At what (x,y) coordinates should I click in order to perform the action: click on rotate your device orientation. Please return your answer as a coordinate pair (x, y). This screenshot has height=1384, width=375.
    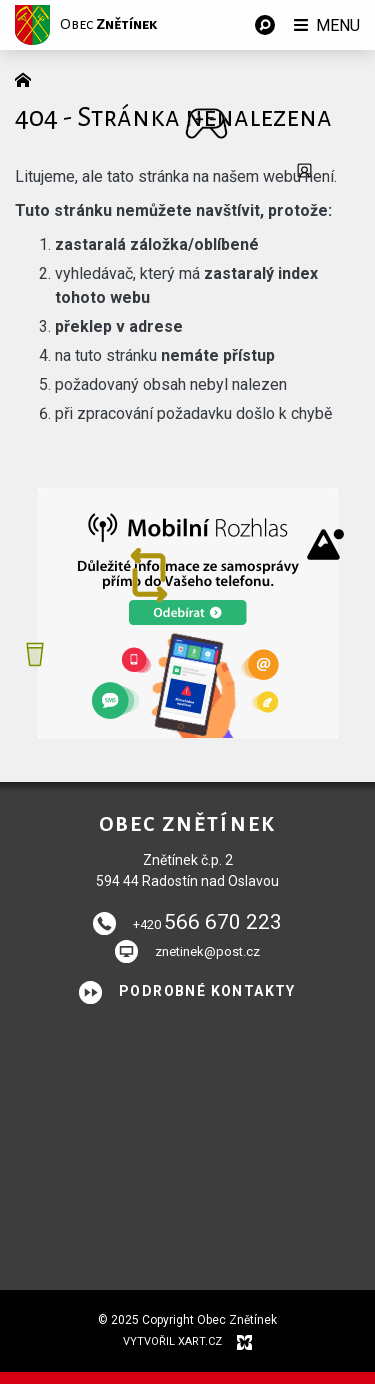
    Looking at the image, I should click on (149, 575).